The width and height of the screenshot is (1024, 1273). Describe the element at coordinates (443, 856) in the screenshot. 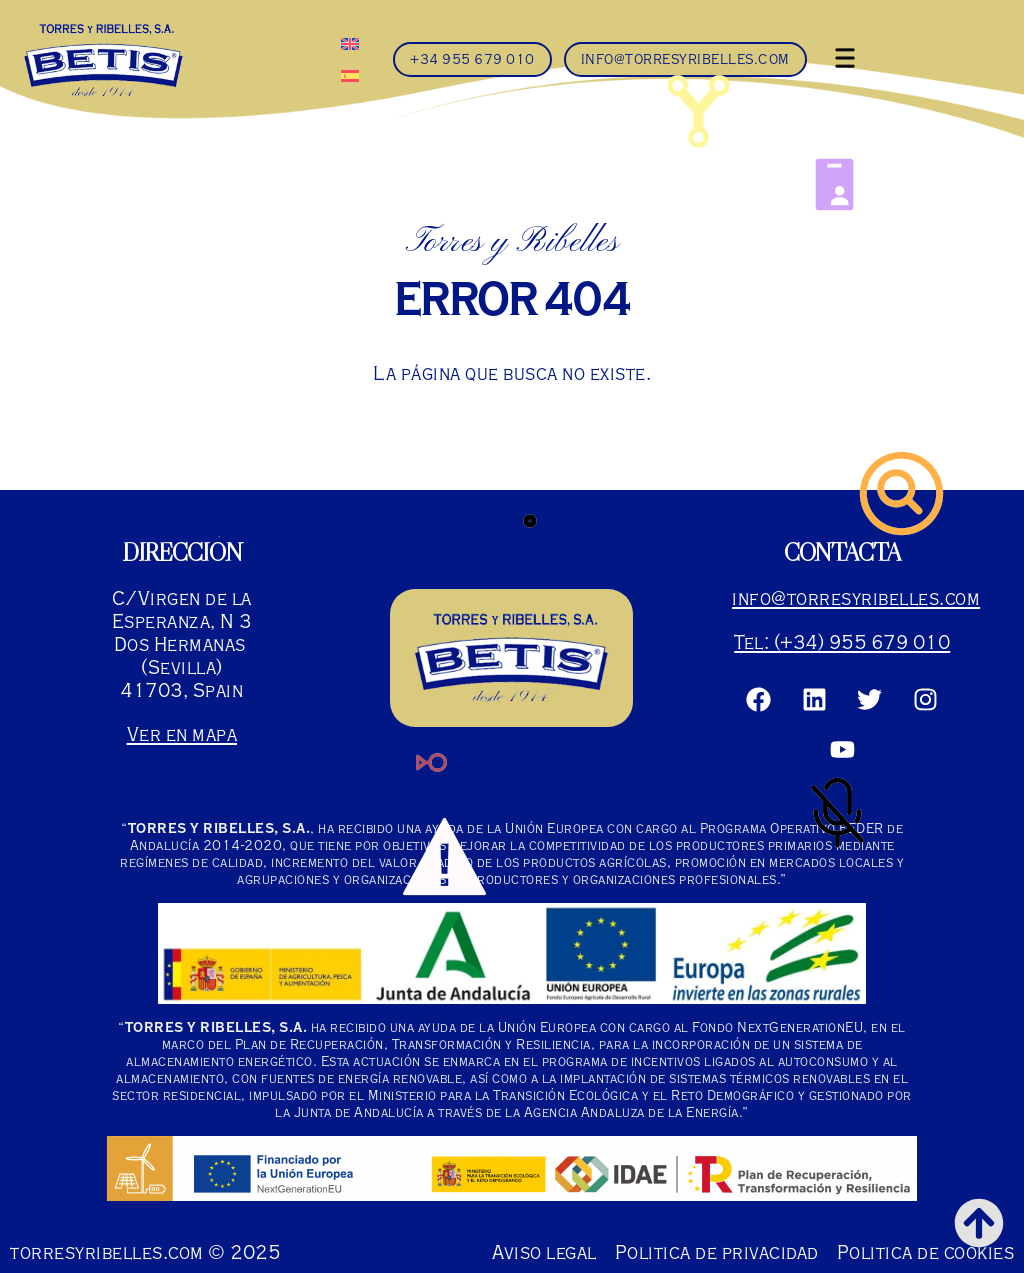

I see `indicates a warning or alert condition` at that location.